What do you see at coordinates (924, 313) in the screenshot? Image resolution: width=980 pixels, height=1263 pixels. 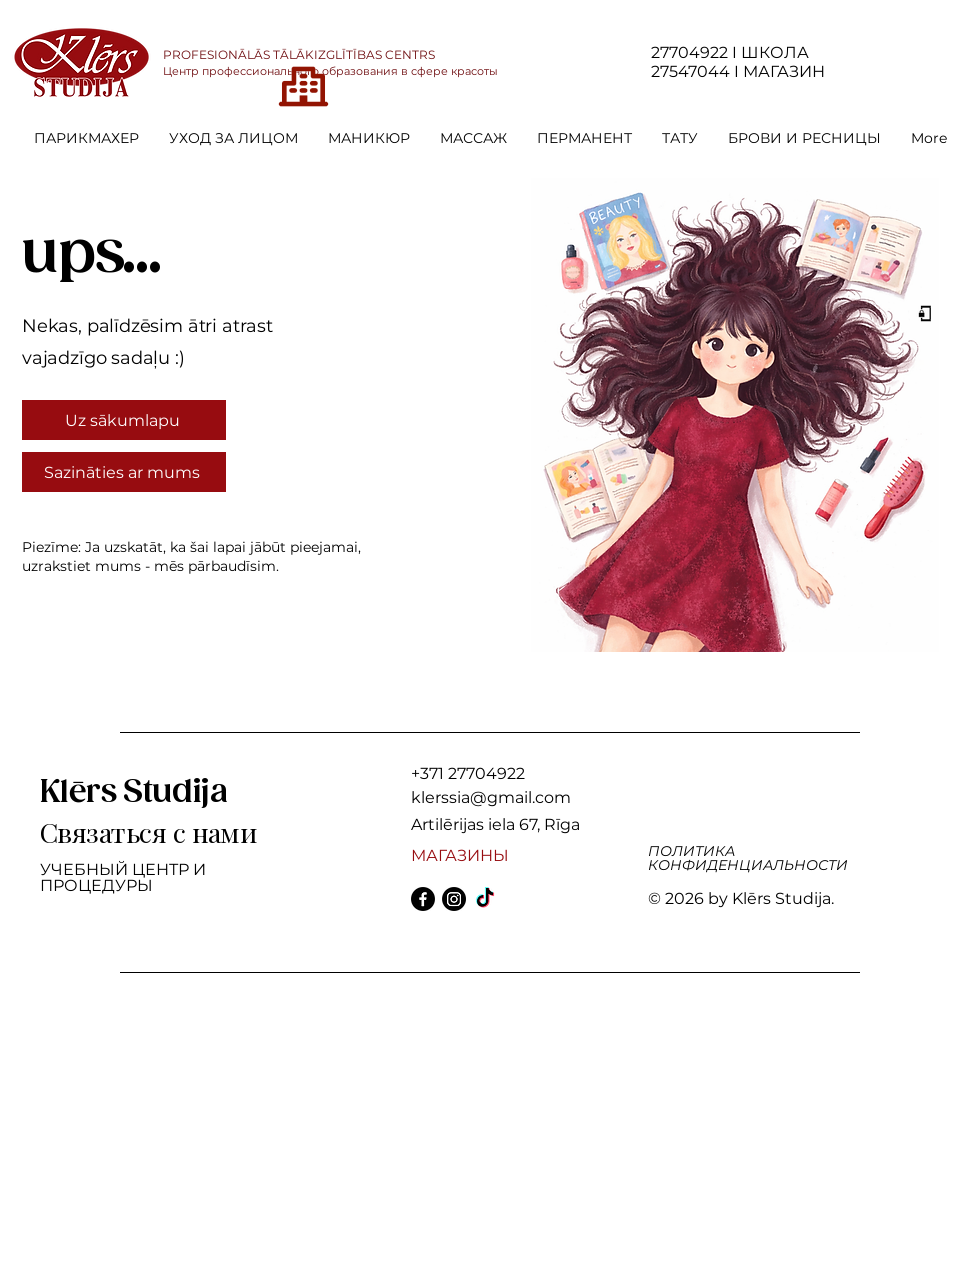 I see `device is locked or secured` at bounding box center [924, 313].